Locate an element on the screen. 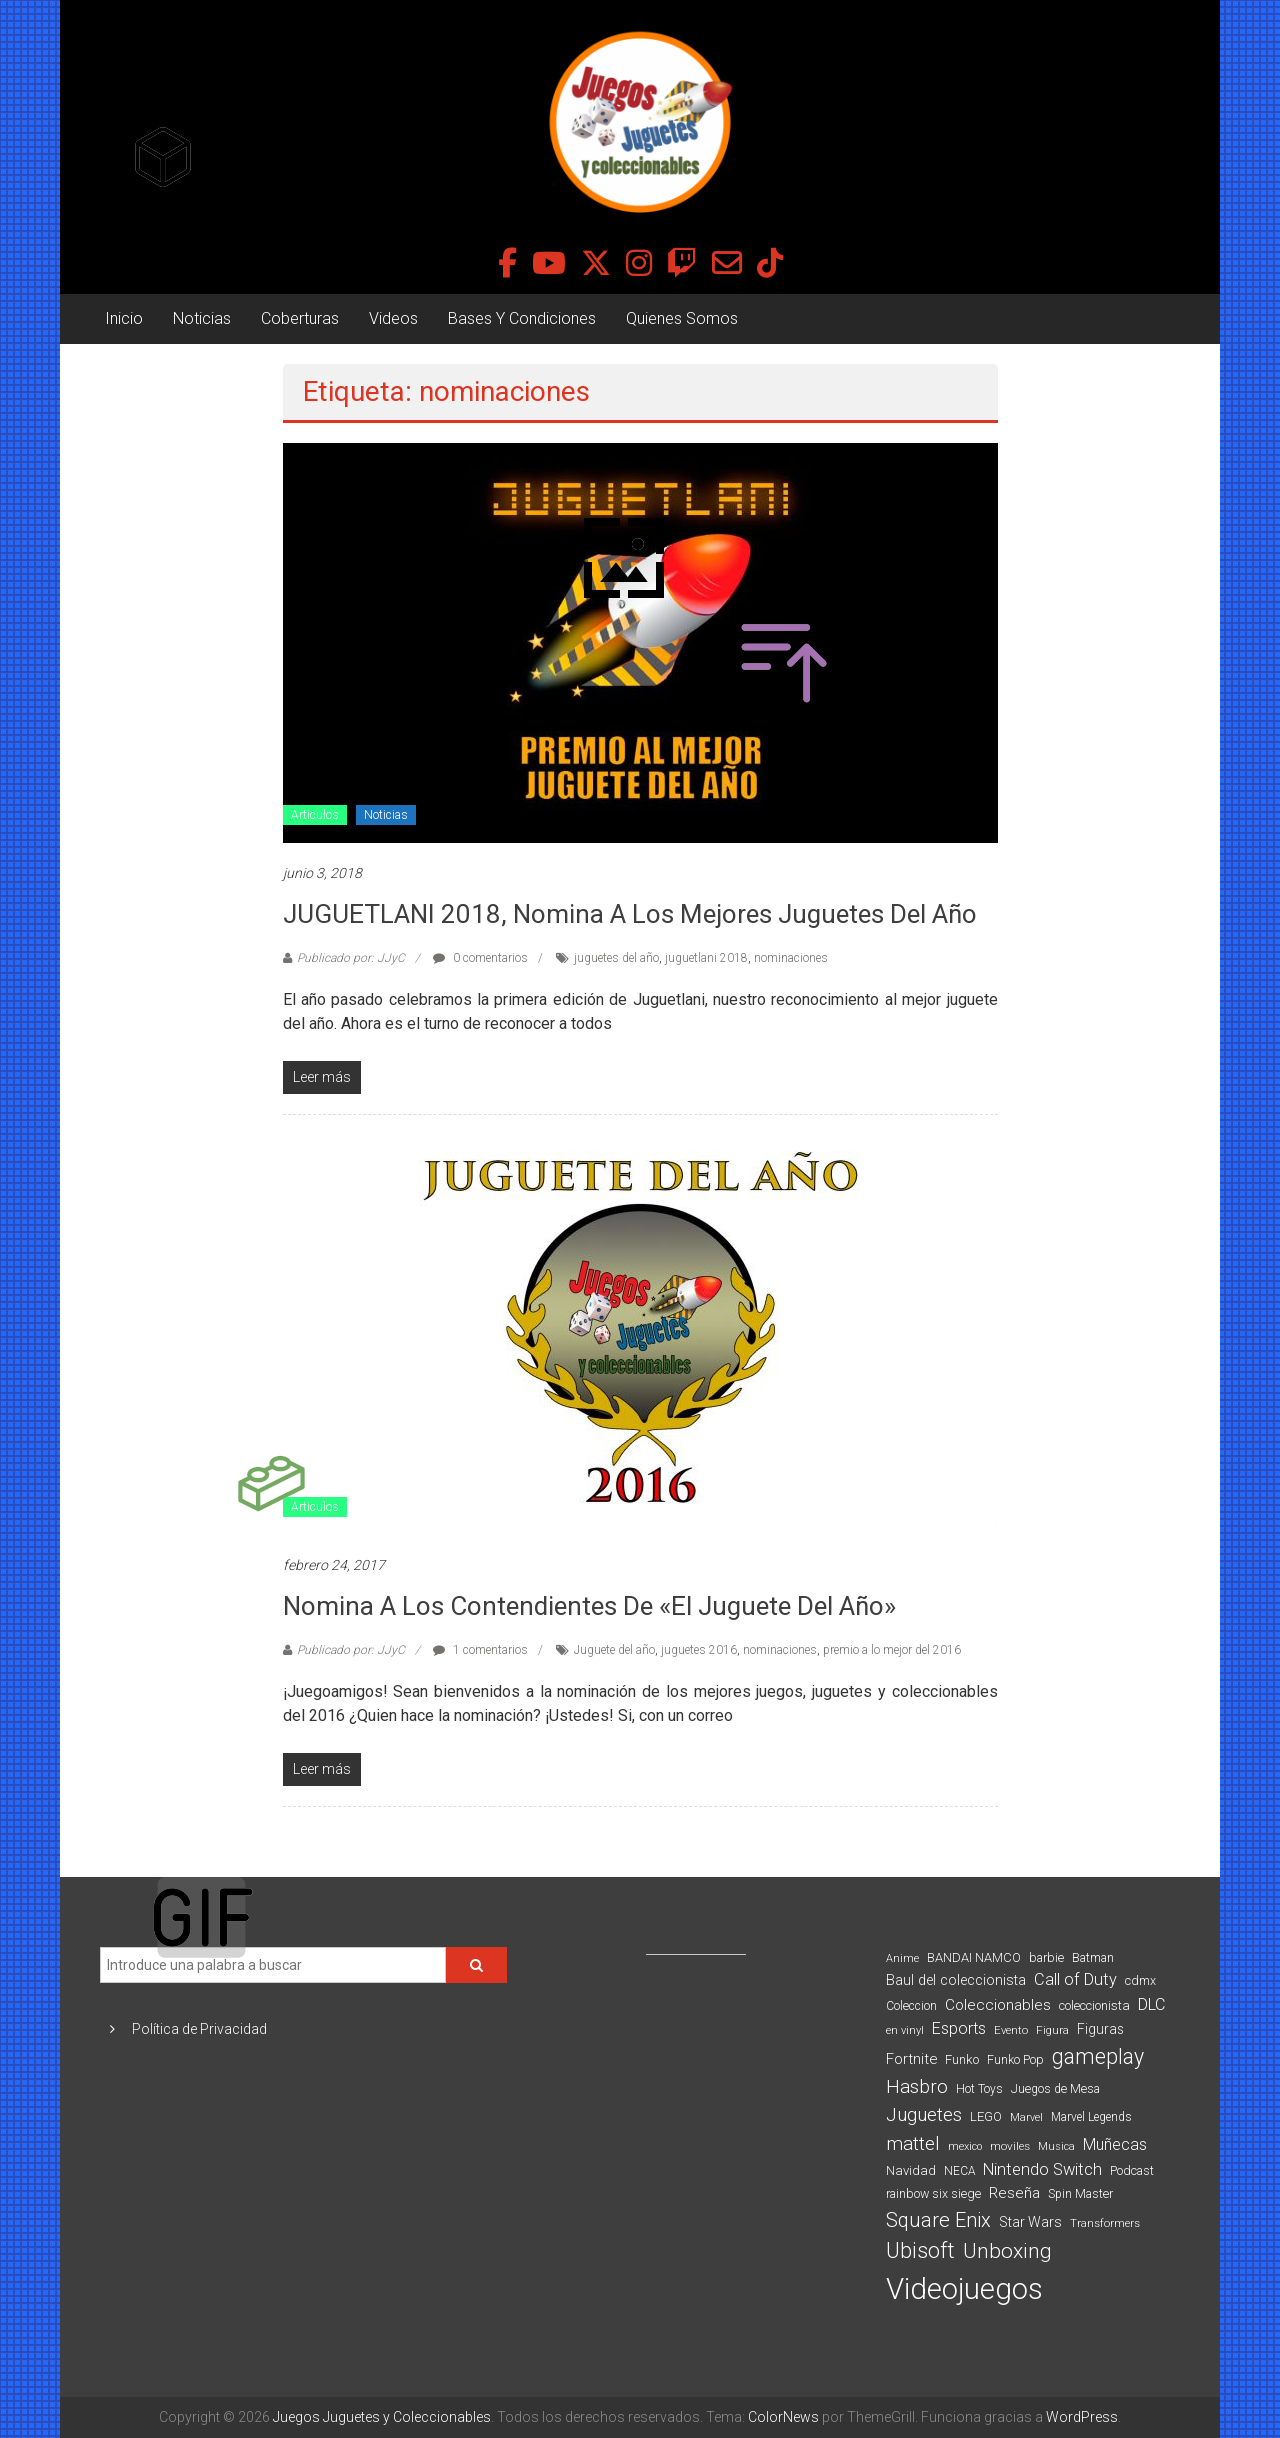  view 3D model or object is located at coordinates (163, 157).